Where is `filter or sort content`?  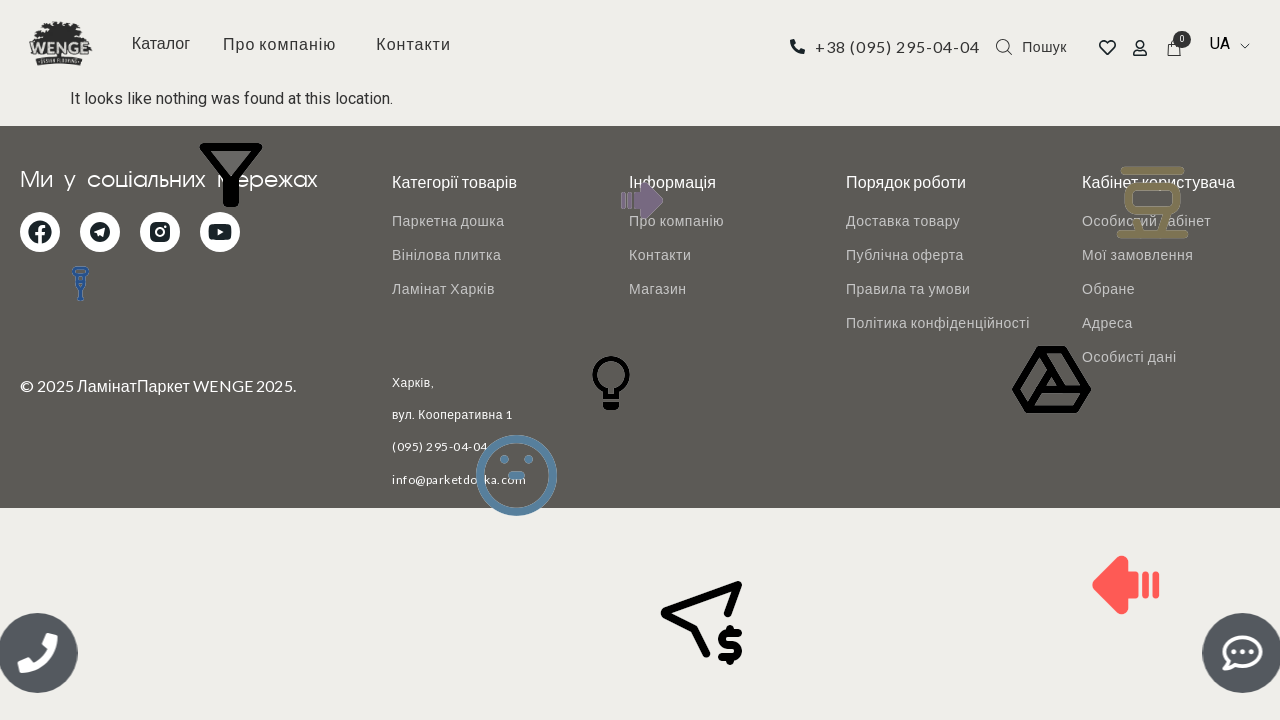 filter or sort content is located at coordinates (231, 175).